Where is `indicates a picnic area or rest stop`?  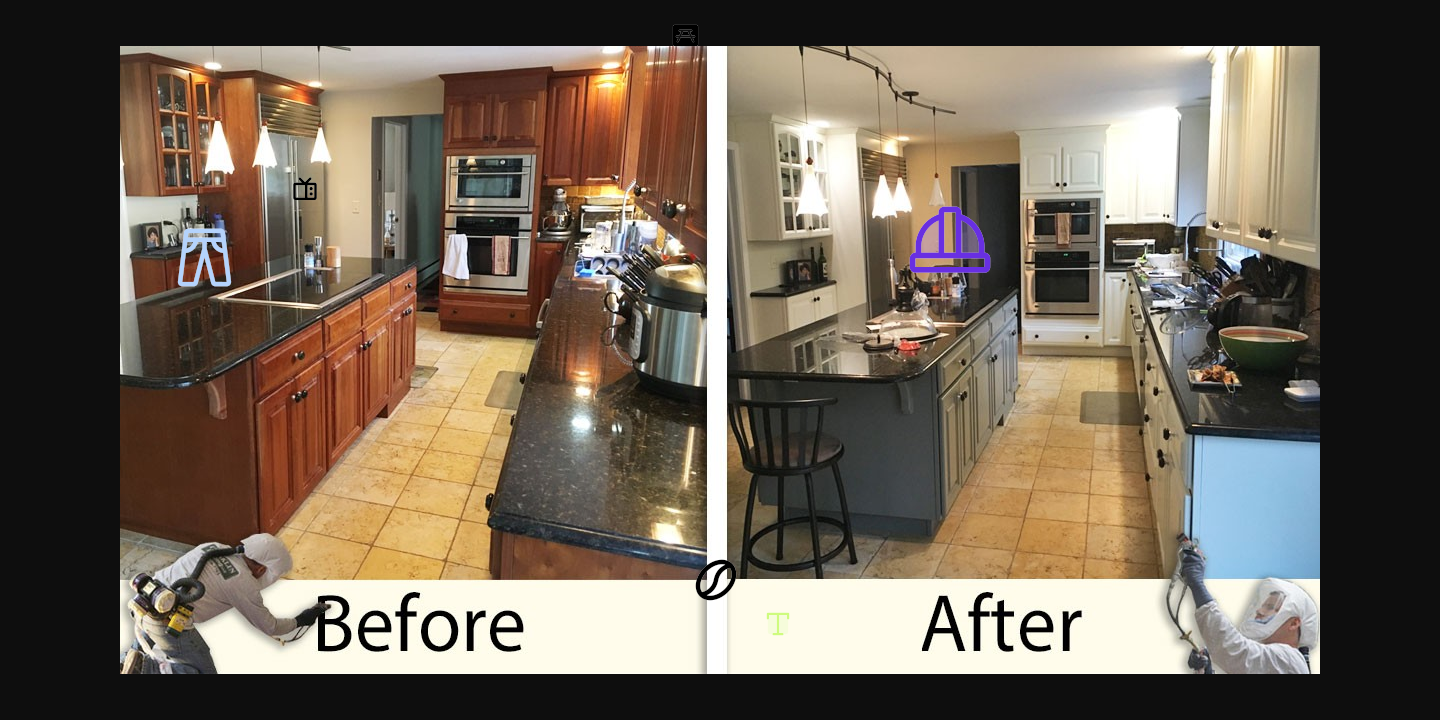 indicates a picnic area or rest stop is located at coordinates (685, 35).